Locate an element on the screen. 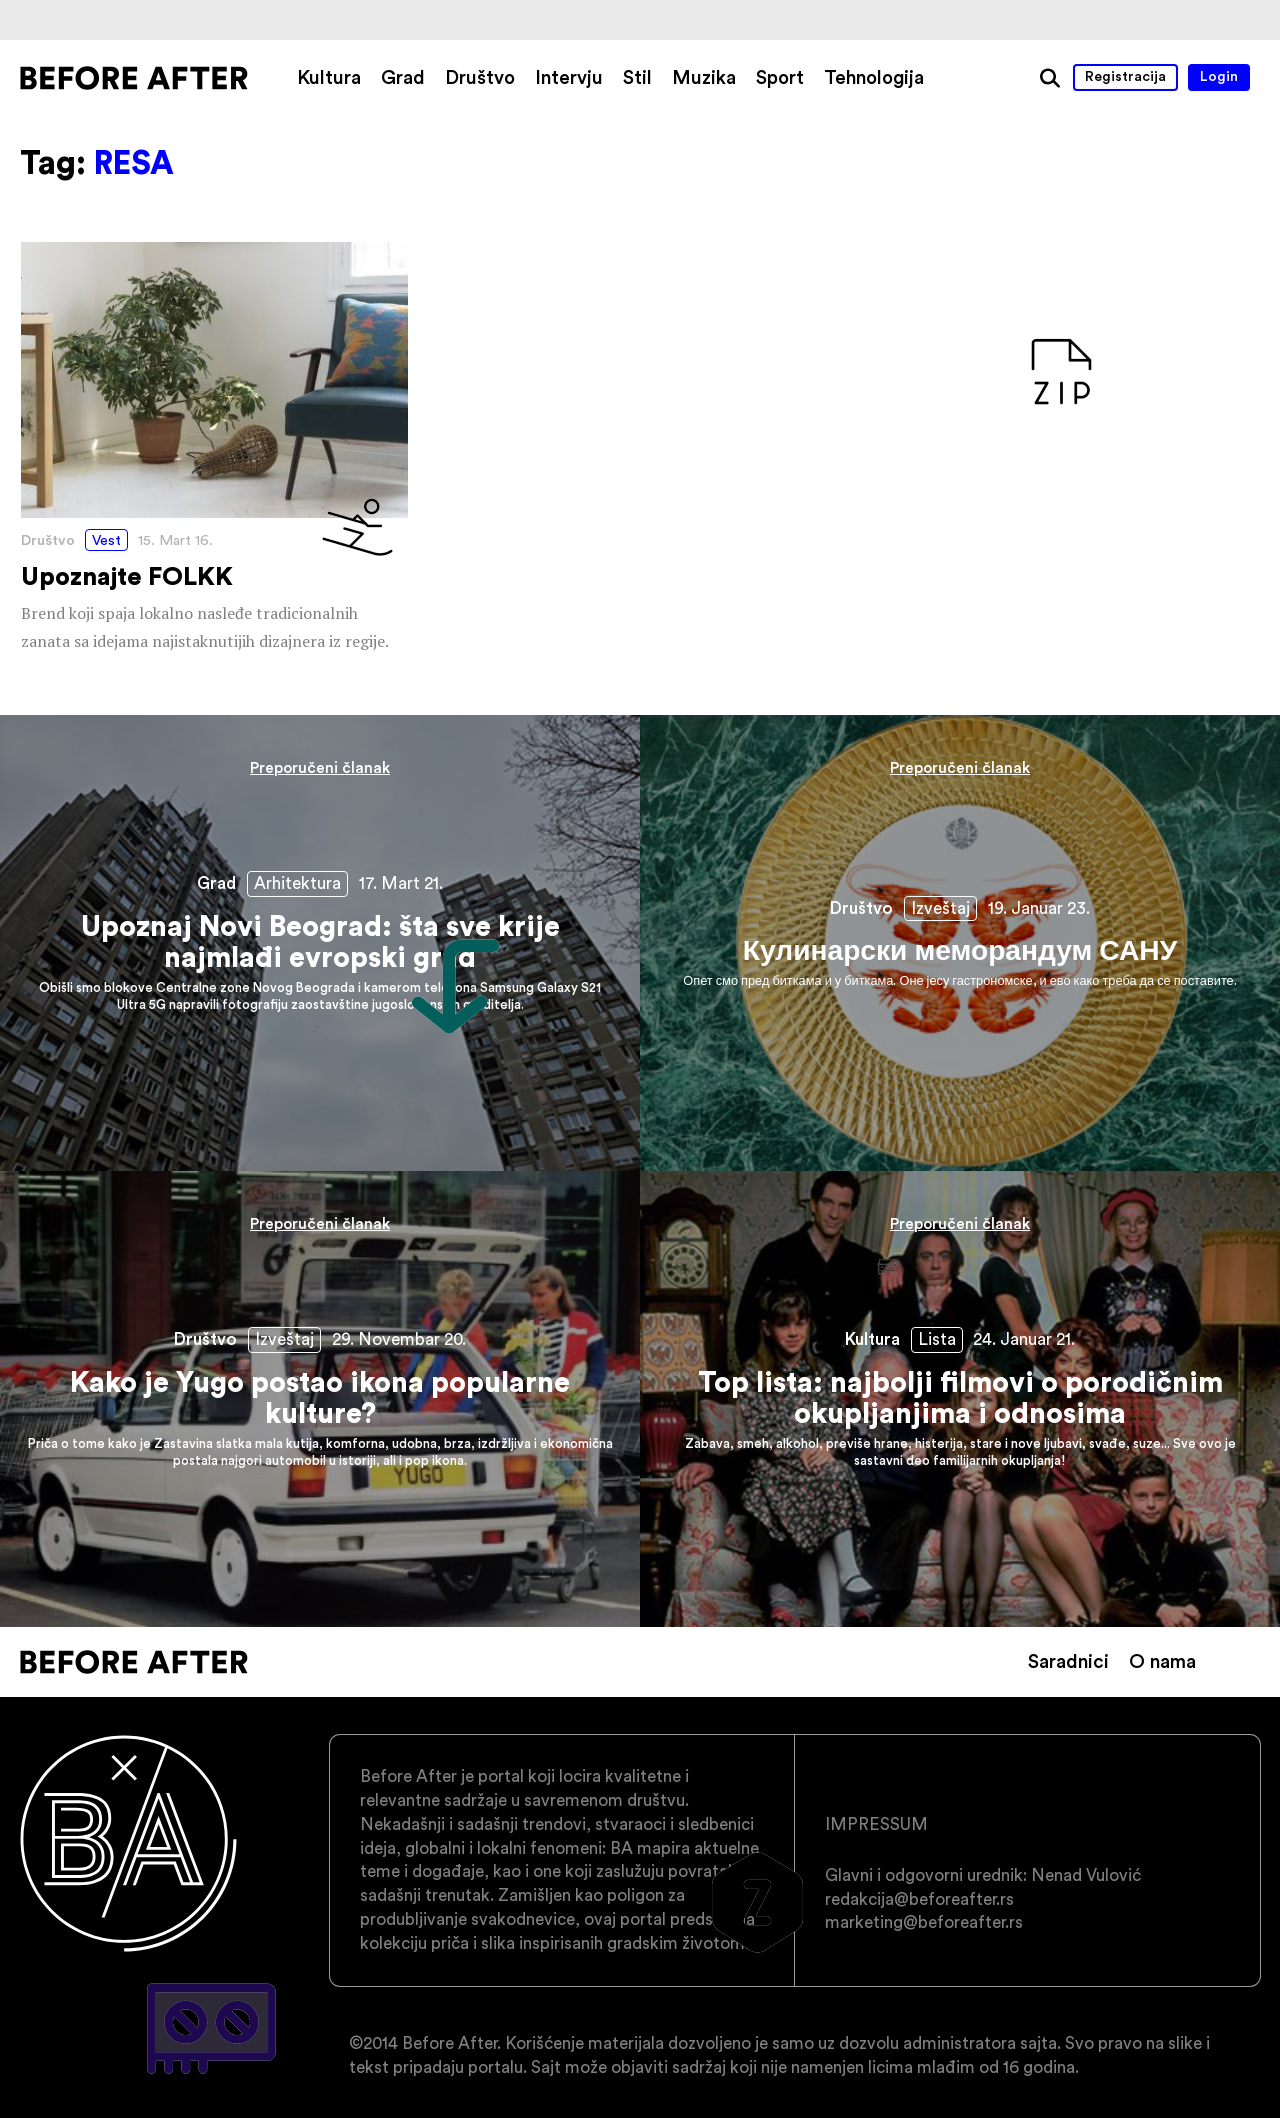  access ski resort or winter sports information is located at coordinates (357, 528).